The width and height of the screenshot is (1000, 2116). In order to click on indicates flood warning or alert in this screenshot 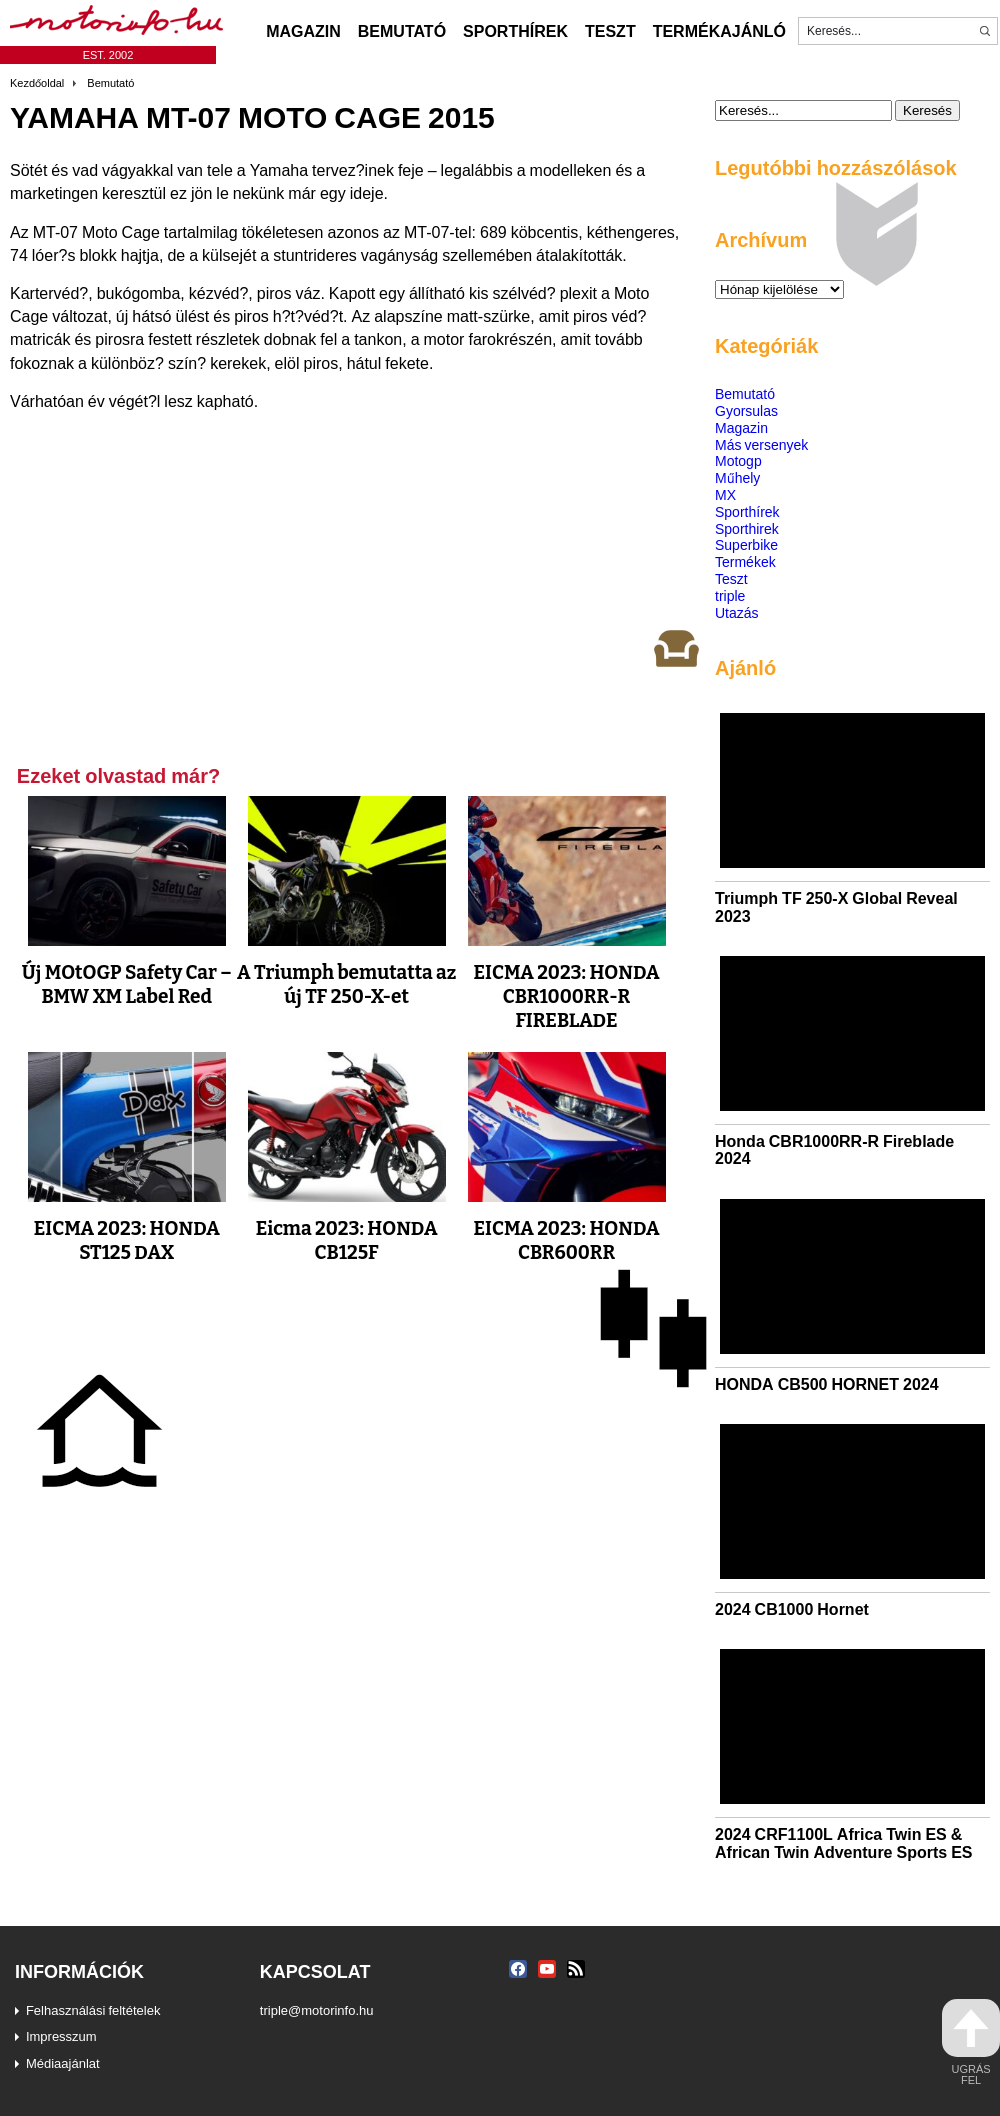, I will do `click(99, 1435)`.